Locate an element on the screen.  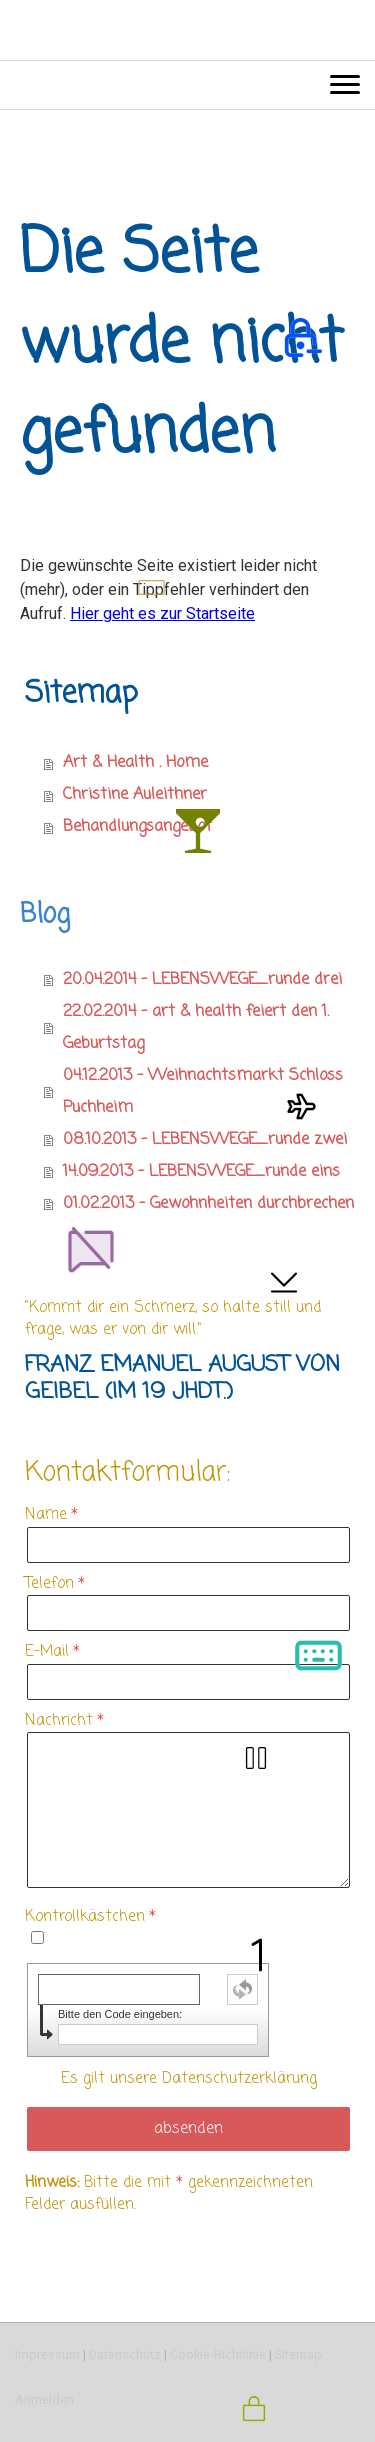
access storage or disk management is located at coordinates (151, 587).